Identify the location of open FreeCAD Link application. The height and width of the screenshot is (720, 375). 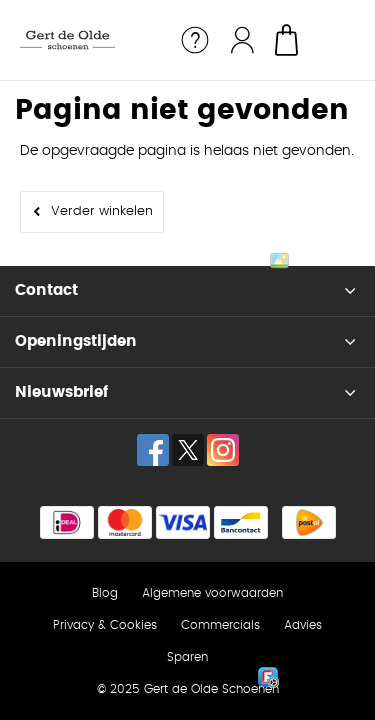
(268, 677).